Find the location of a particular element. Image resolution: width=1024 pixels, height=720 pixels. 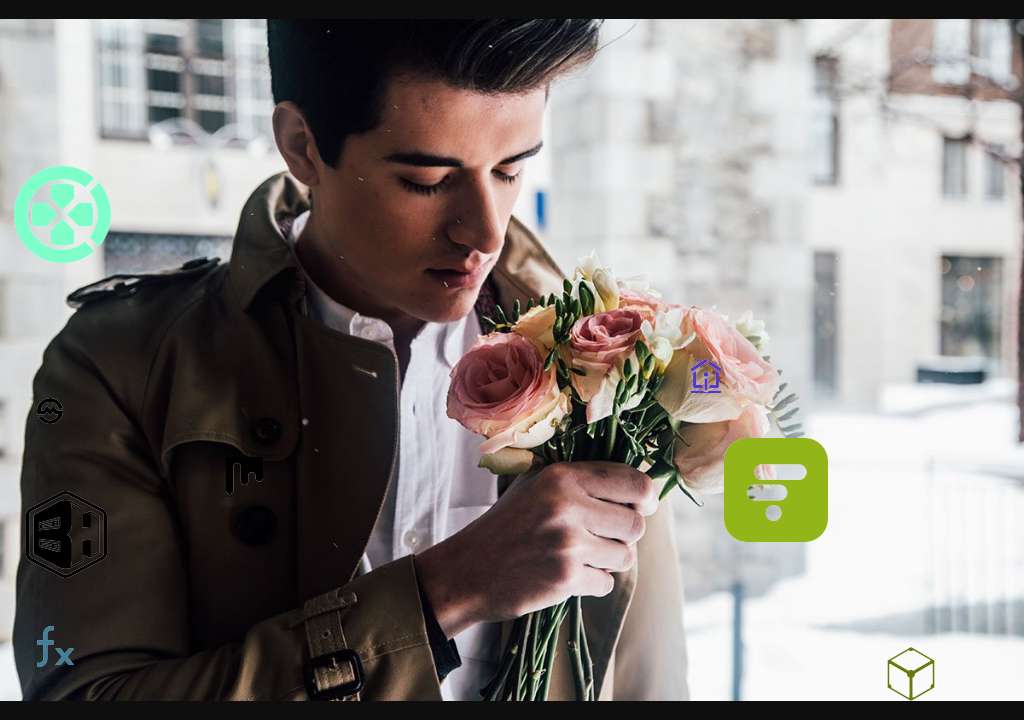

open the Mix app is located at coordinates (244, 475).